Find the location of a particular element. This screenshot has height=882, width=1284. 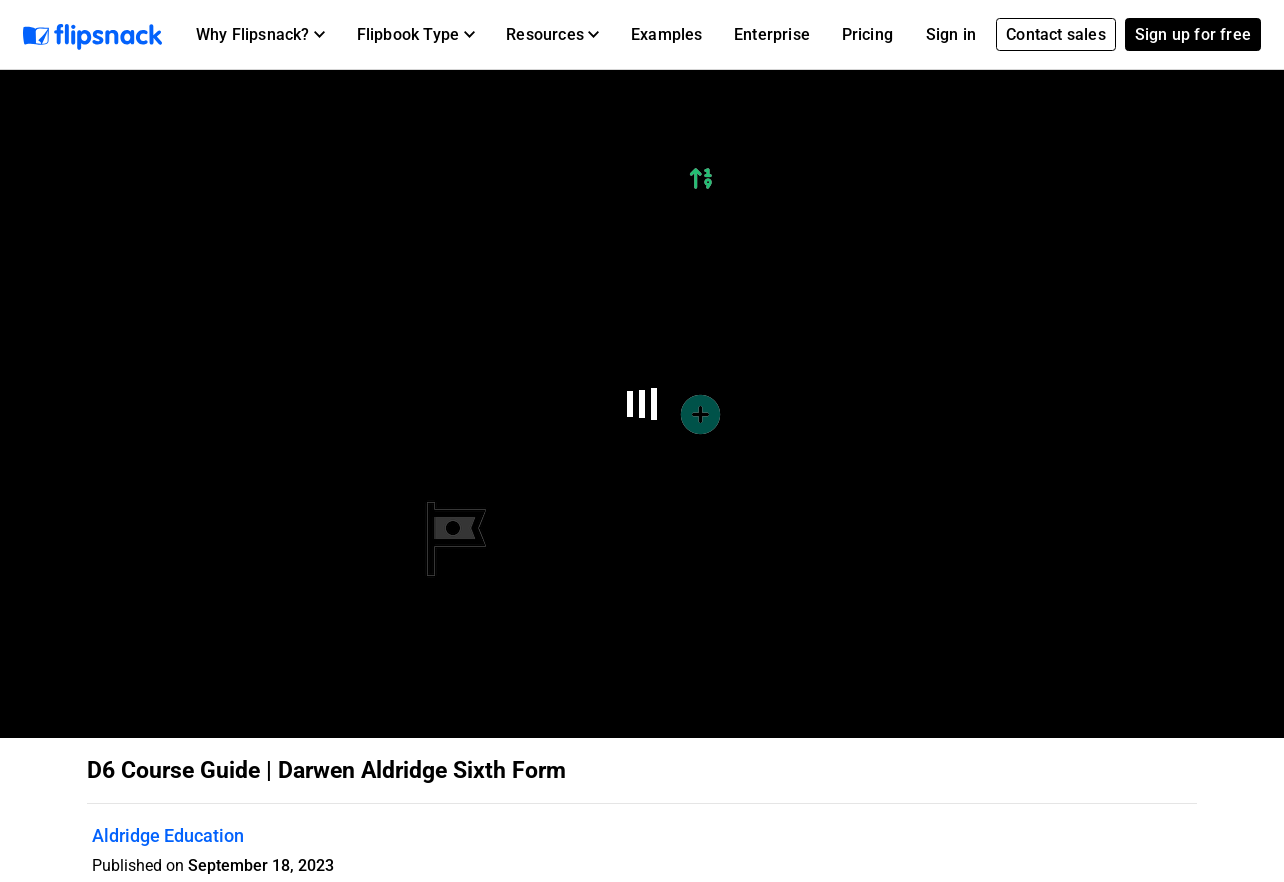

start a guided tour or walkthrough is located at coordinates (453, 539).